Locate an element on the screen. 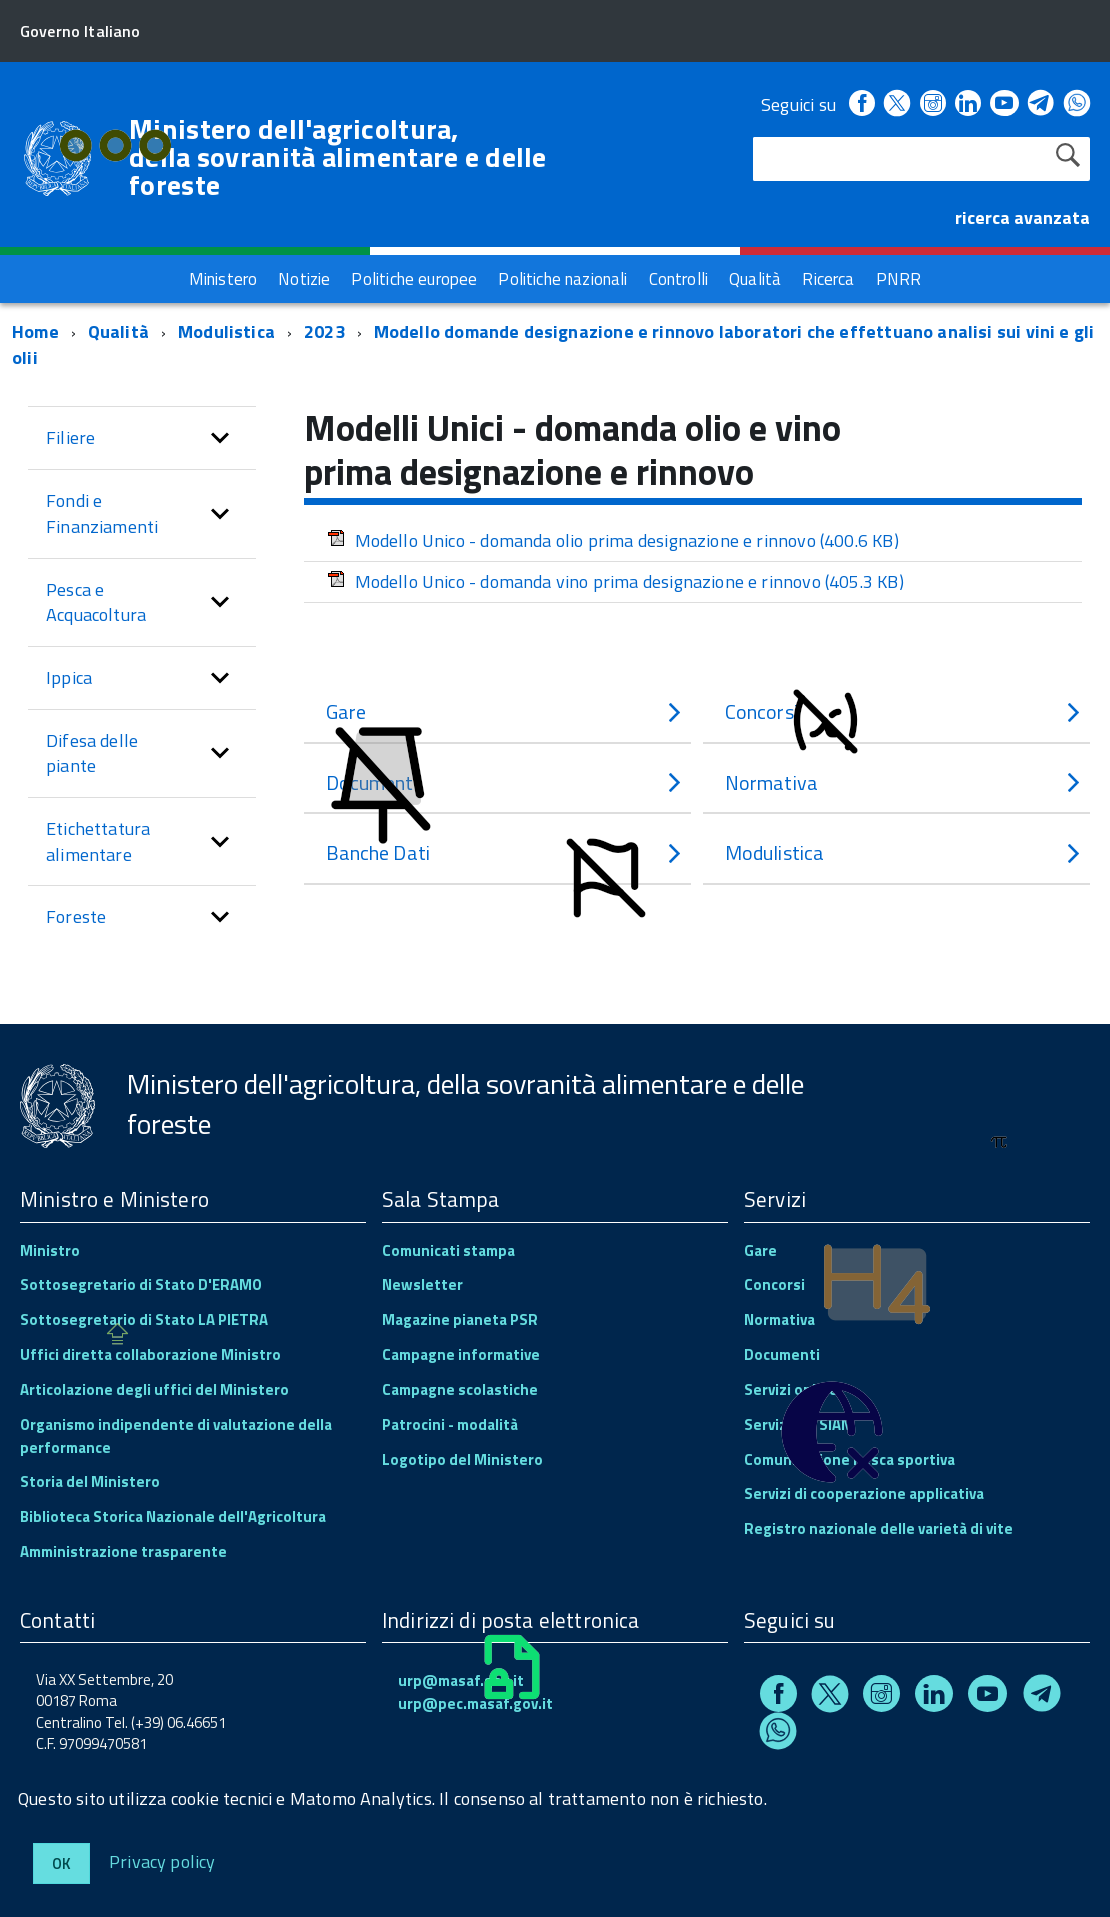 This screenshot has height=1917, width=1110. upload multiple files or items is located at coordinates (117, 1334).